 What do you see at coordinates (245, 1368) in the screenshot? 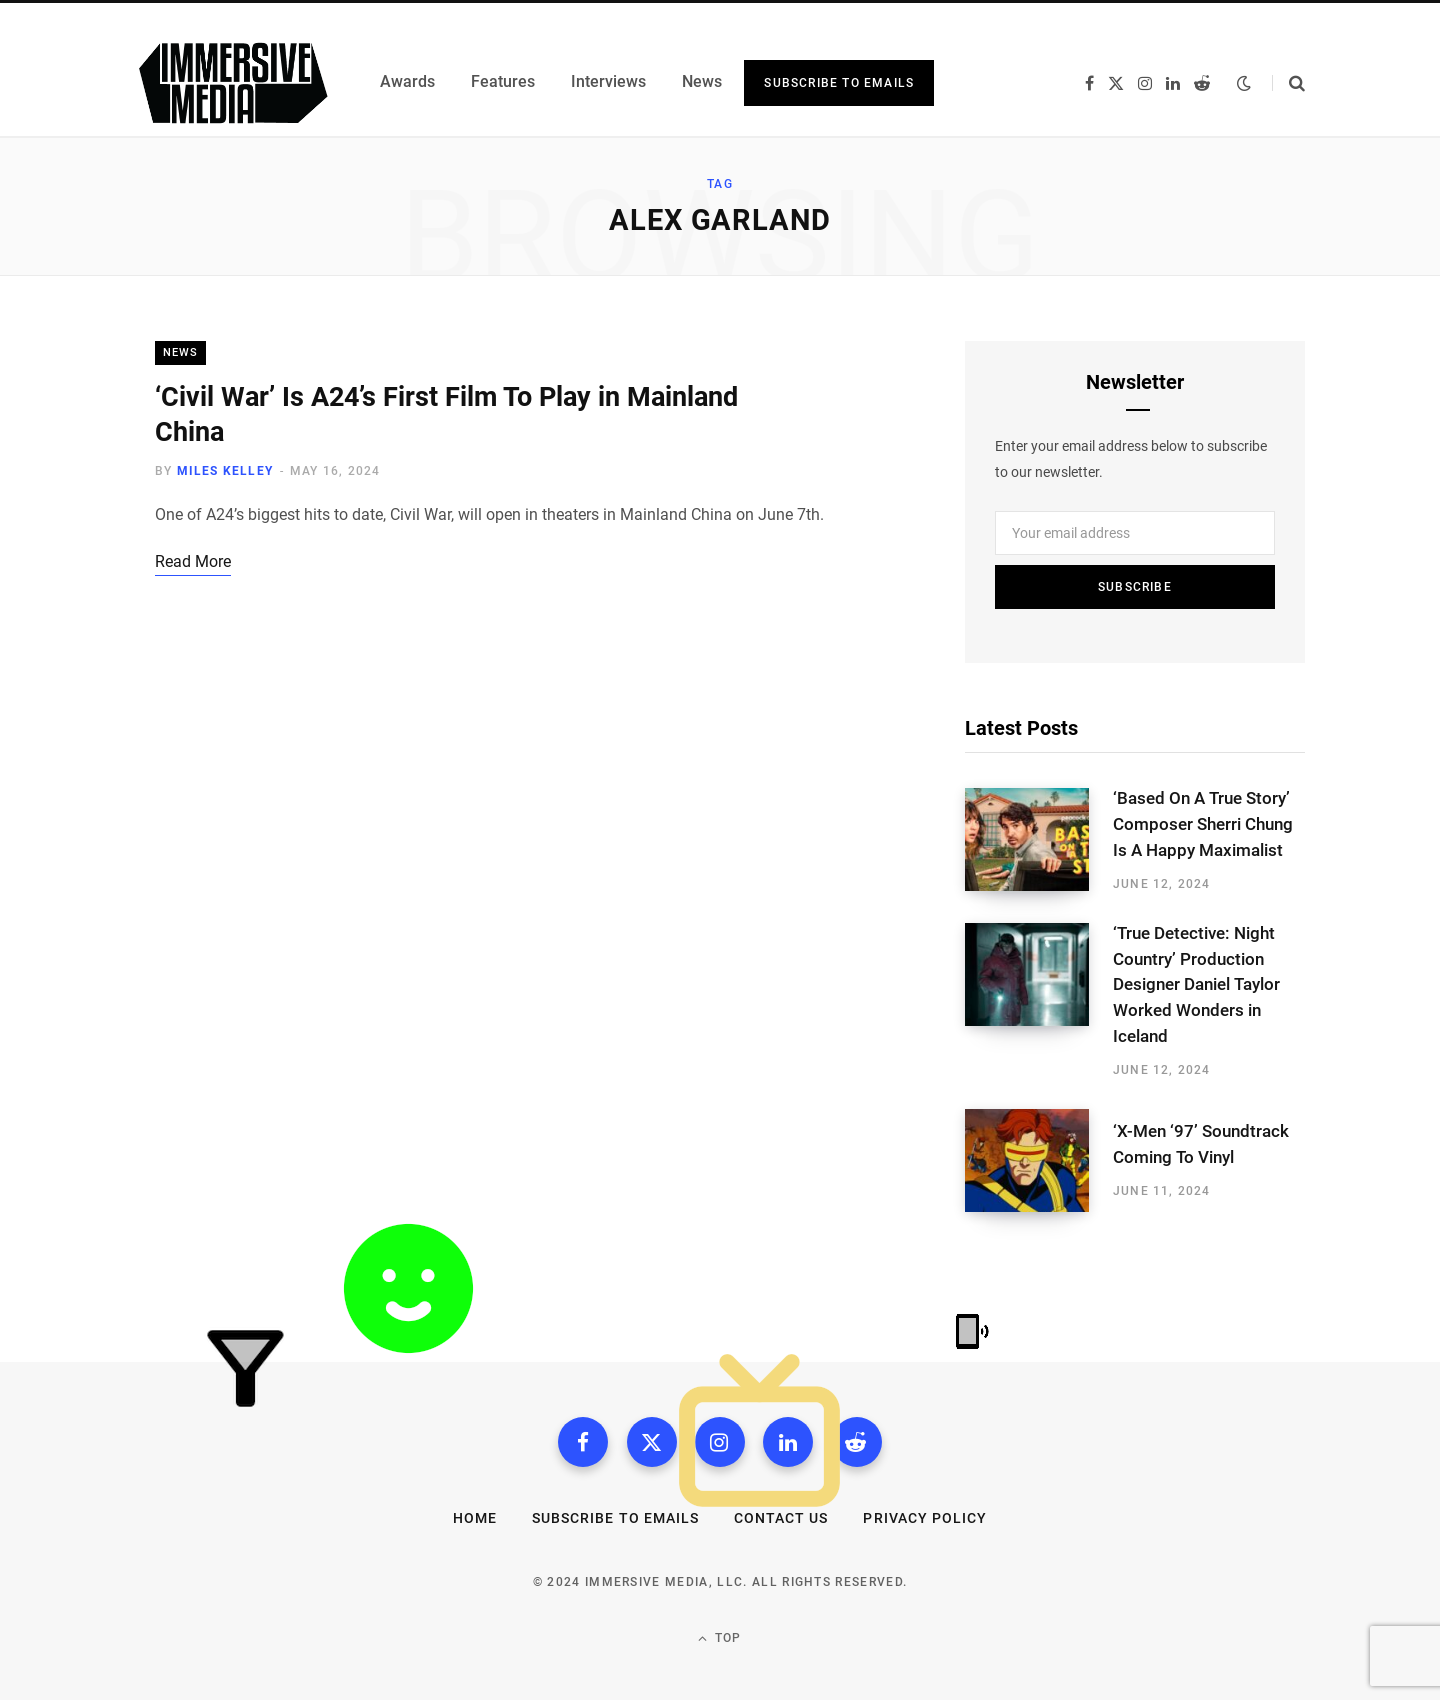
I see `filter or sort content` at bounding box center [245, 1368].